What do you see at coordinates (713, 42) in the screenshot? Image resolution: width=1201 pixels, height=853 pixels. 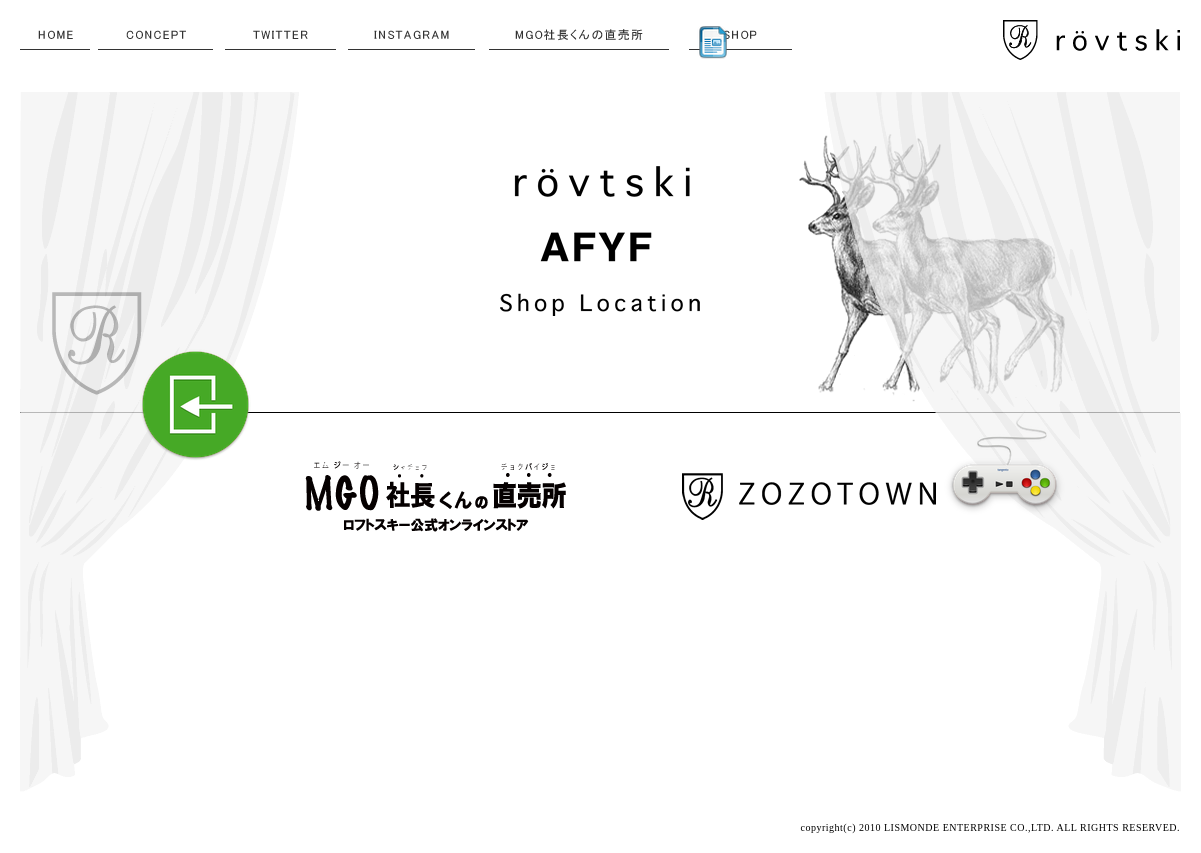 I see `open a libreoffice writer text document` at bounding box center [713, 42].